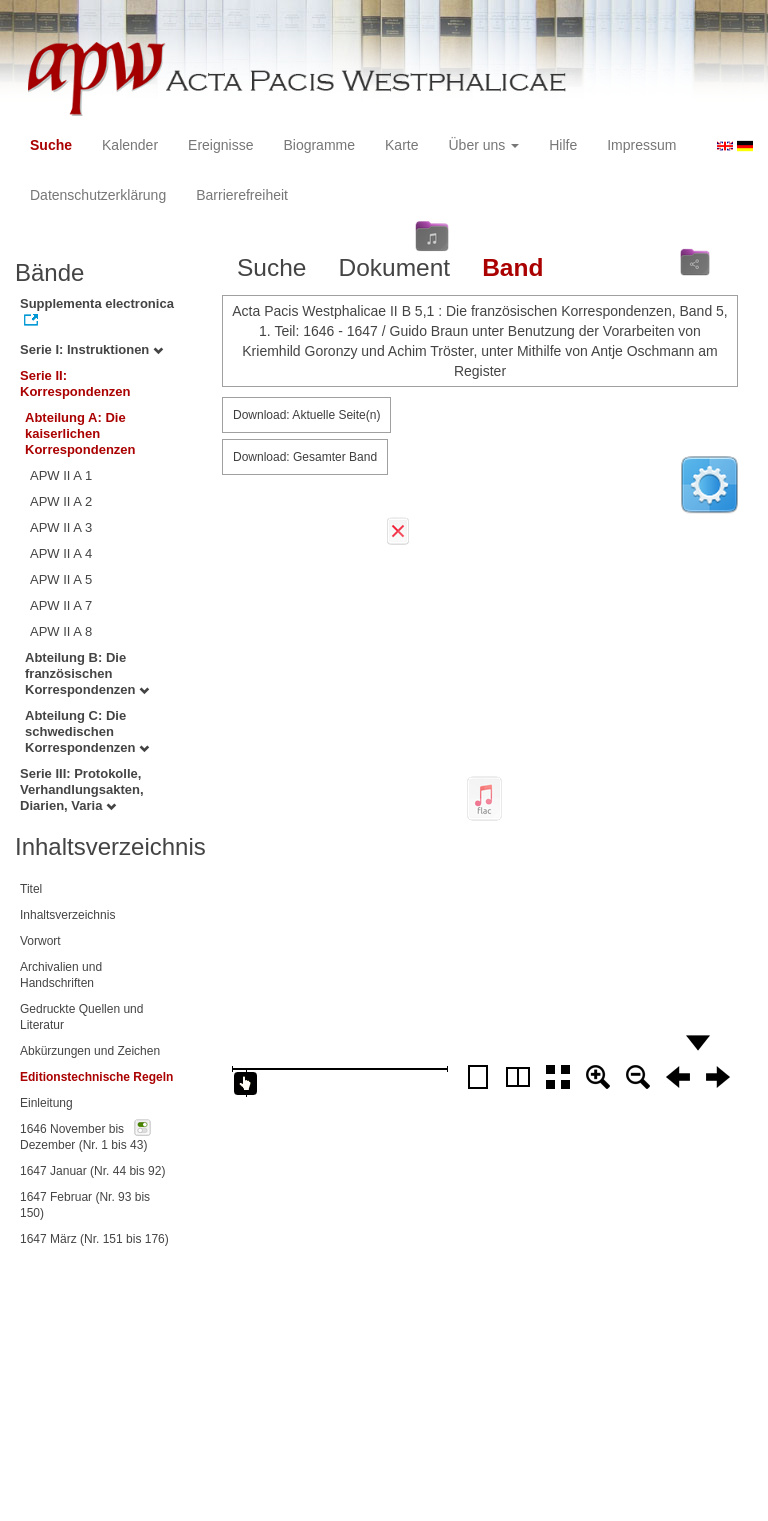  Describe the element at coordinates (142, 1127) in the screenshot. I see `open desktop preferences or settings` at that location.